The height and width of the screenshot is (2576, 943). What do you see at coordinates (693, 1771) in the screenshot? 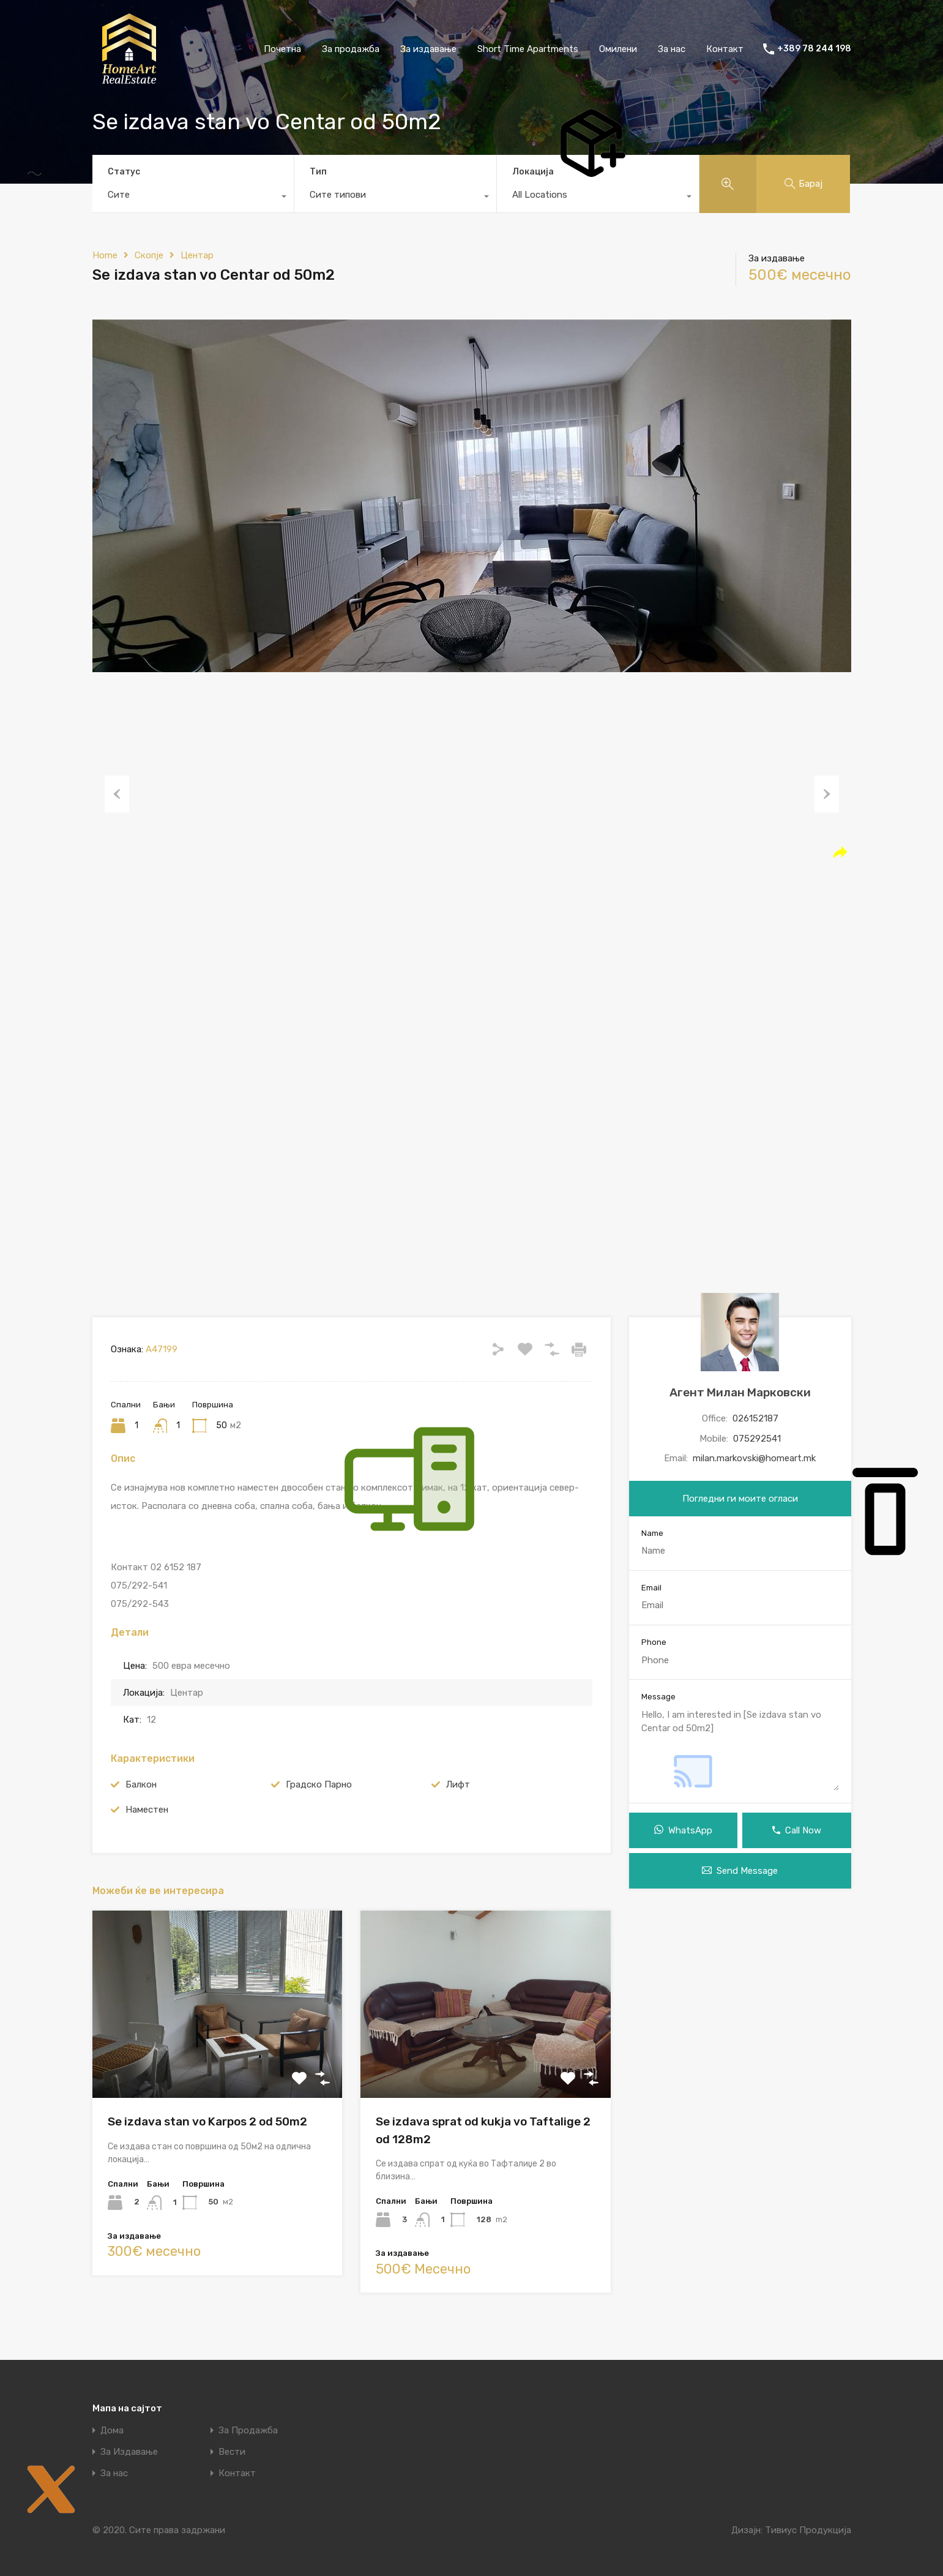
I see `cast your screen to another device` at bounding box center [693, 1771].